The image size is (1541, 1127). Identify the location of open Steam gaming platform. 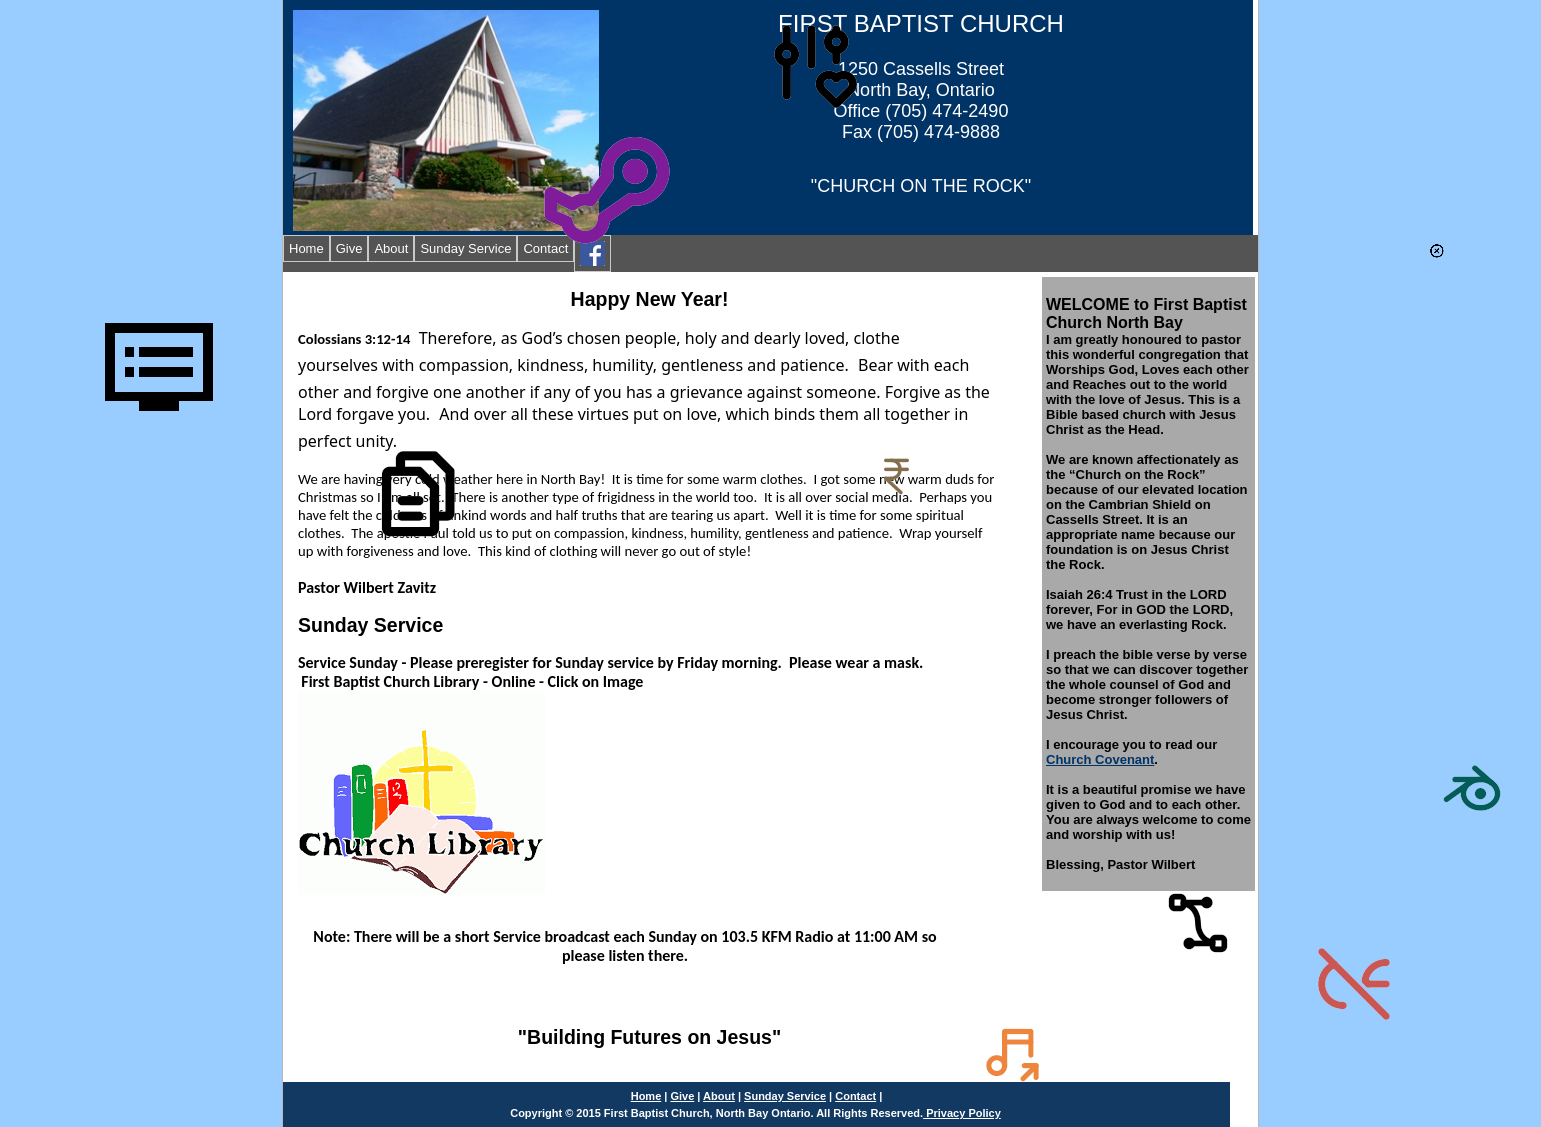
(607, 187).